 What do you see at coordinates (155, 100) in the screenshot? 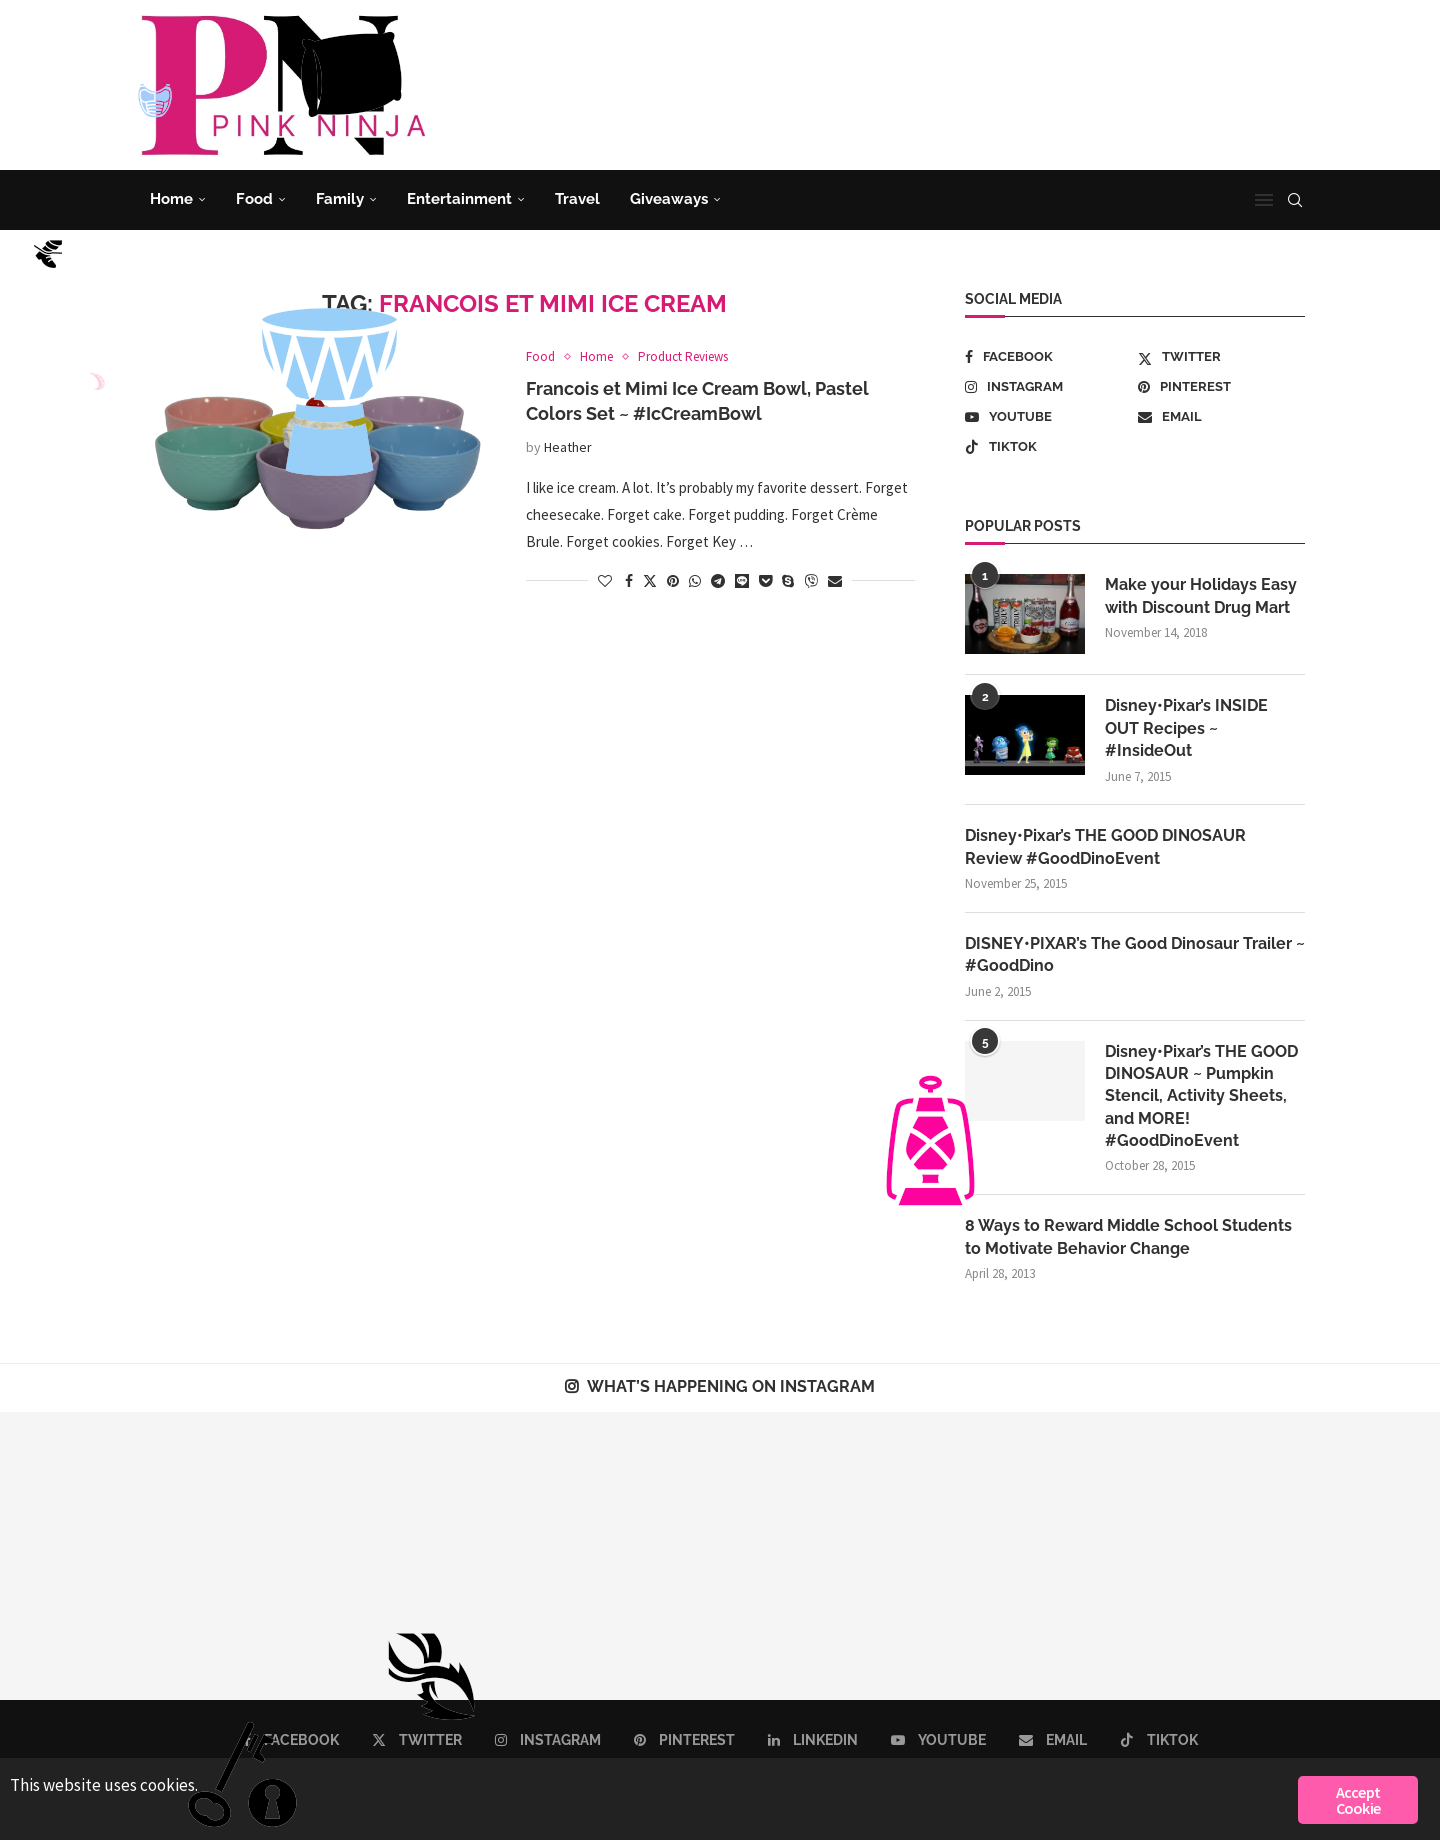
I see `select saiyan armor or battle suit equipment` at bounding box center [155, 100].